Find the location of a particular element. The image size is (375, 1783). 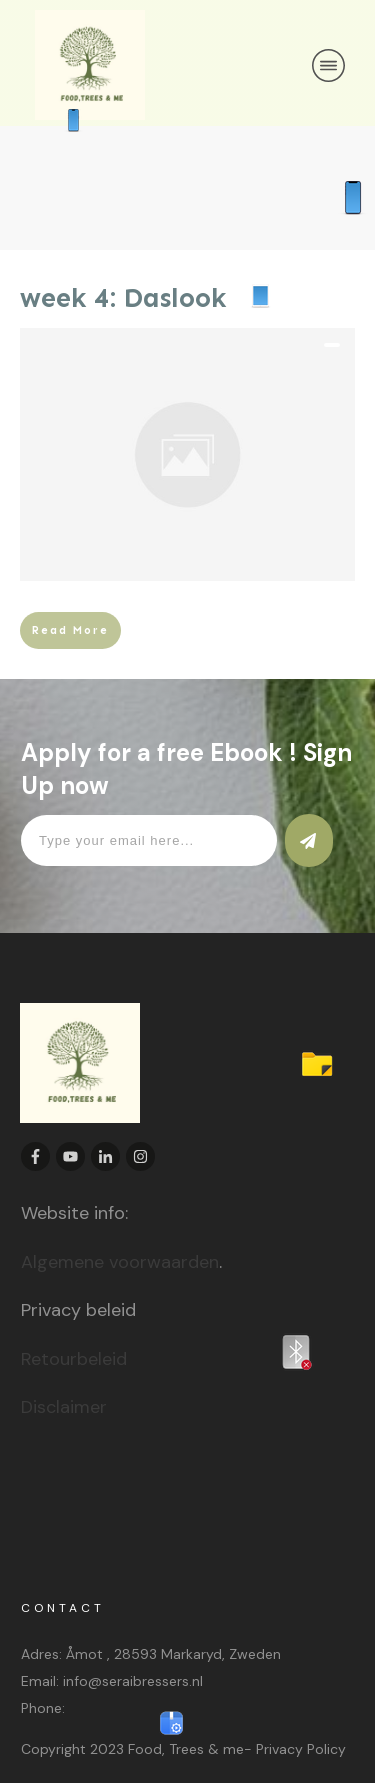

iPhone 14 Pro device icon is located at coordinates (73, 120).